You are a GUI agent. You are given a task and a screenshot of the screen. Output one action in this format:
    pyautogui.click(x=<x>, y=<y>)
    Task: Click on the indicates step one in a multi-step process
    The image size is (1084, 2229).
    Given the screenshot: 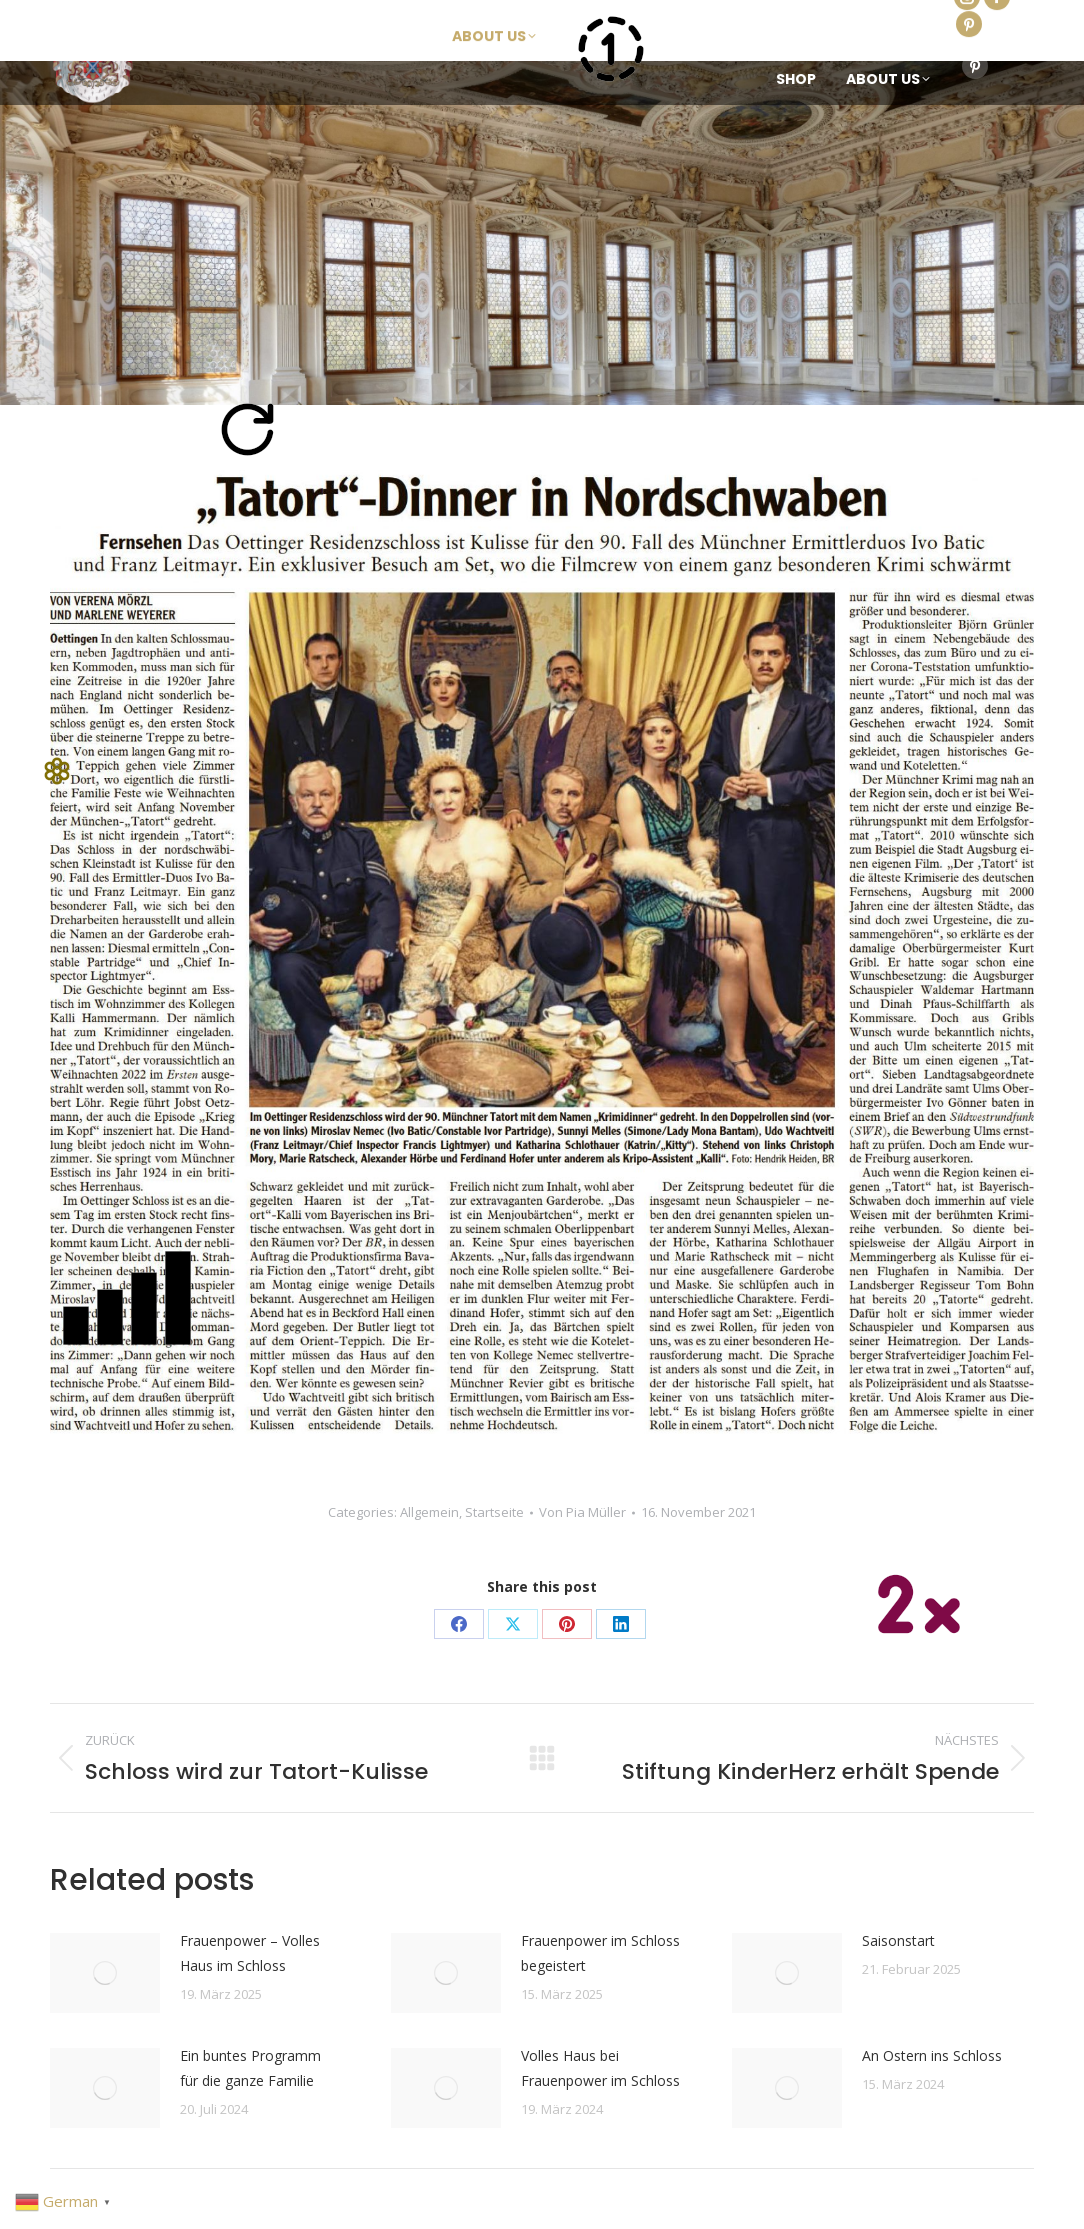 What is the action you would take?
    pyautogui.click(x=611, y=49)
    